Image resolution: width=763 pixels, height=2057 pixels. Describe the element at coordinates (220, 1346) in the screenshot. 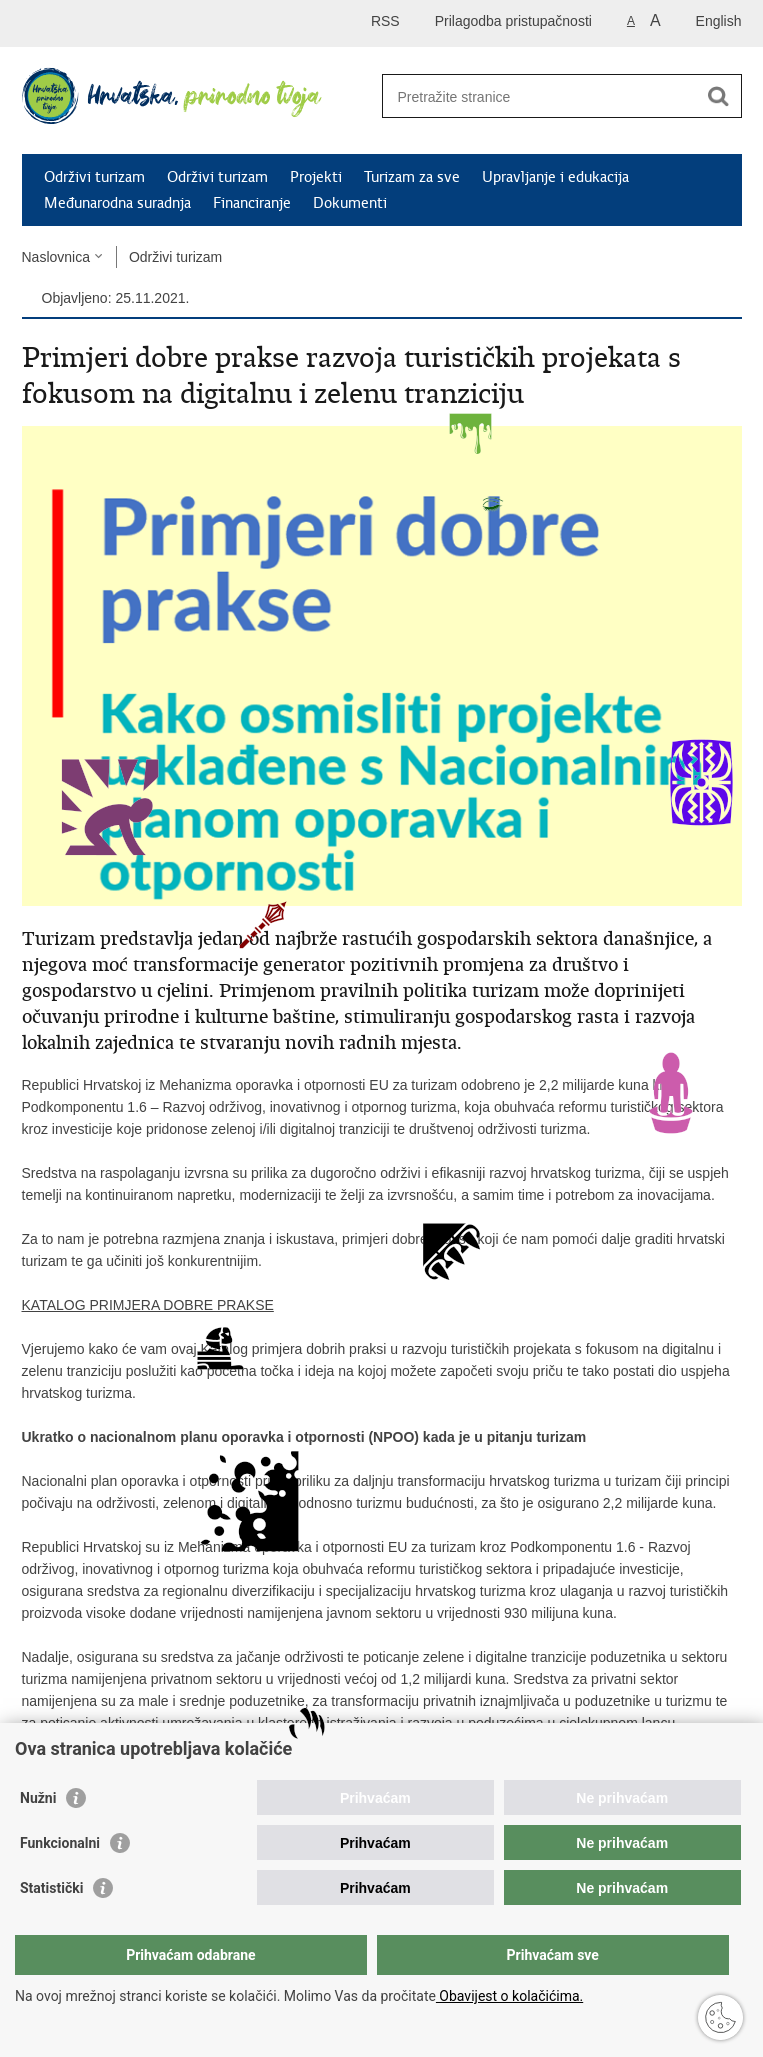

I see `explore ancient Egypt themed content` at that location.